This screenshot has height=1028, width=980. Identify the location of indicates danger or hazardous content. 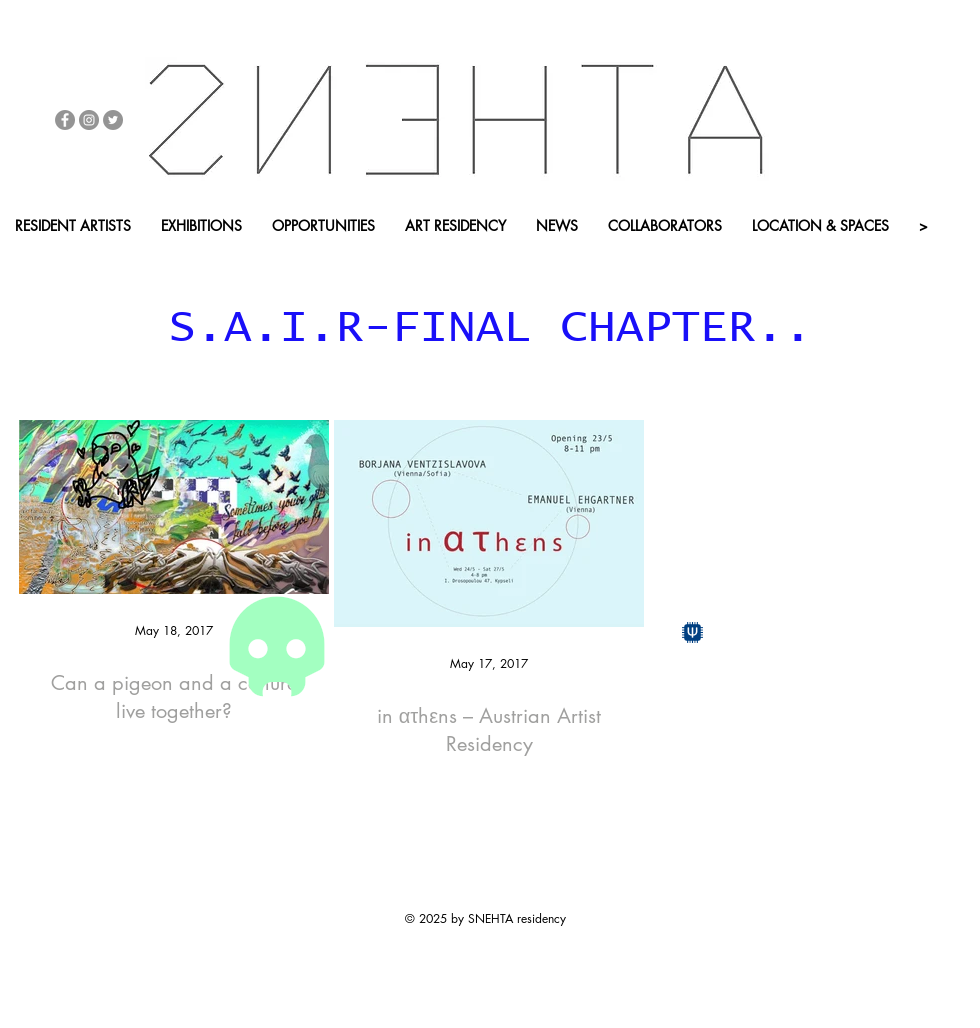
(277, 644).